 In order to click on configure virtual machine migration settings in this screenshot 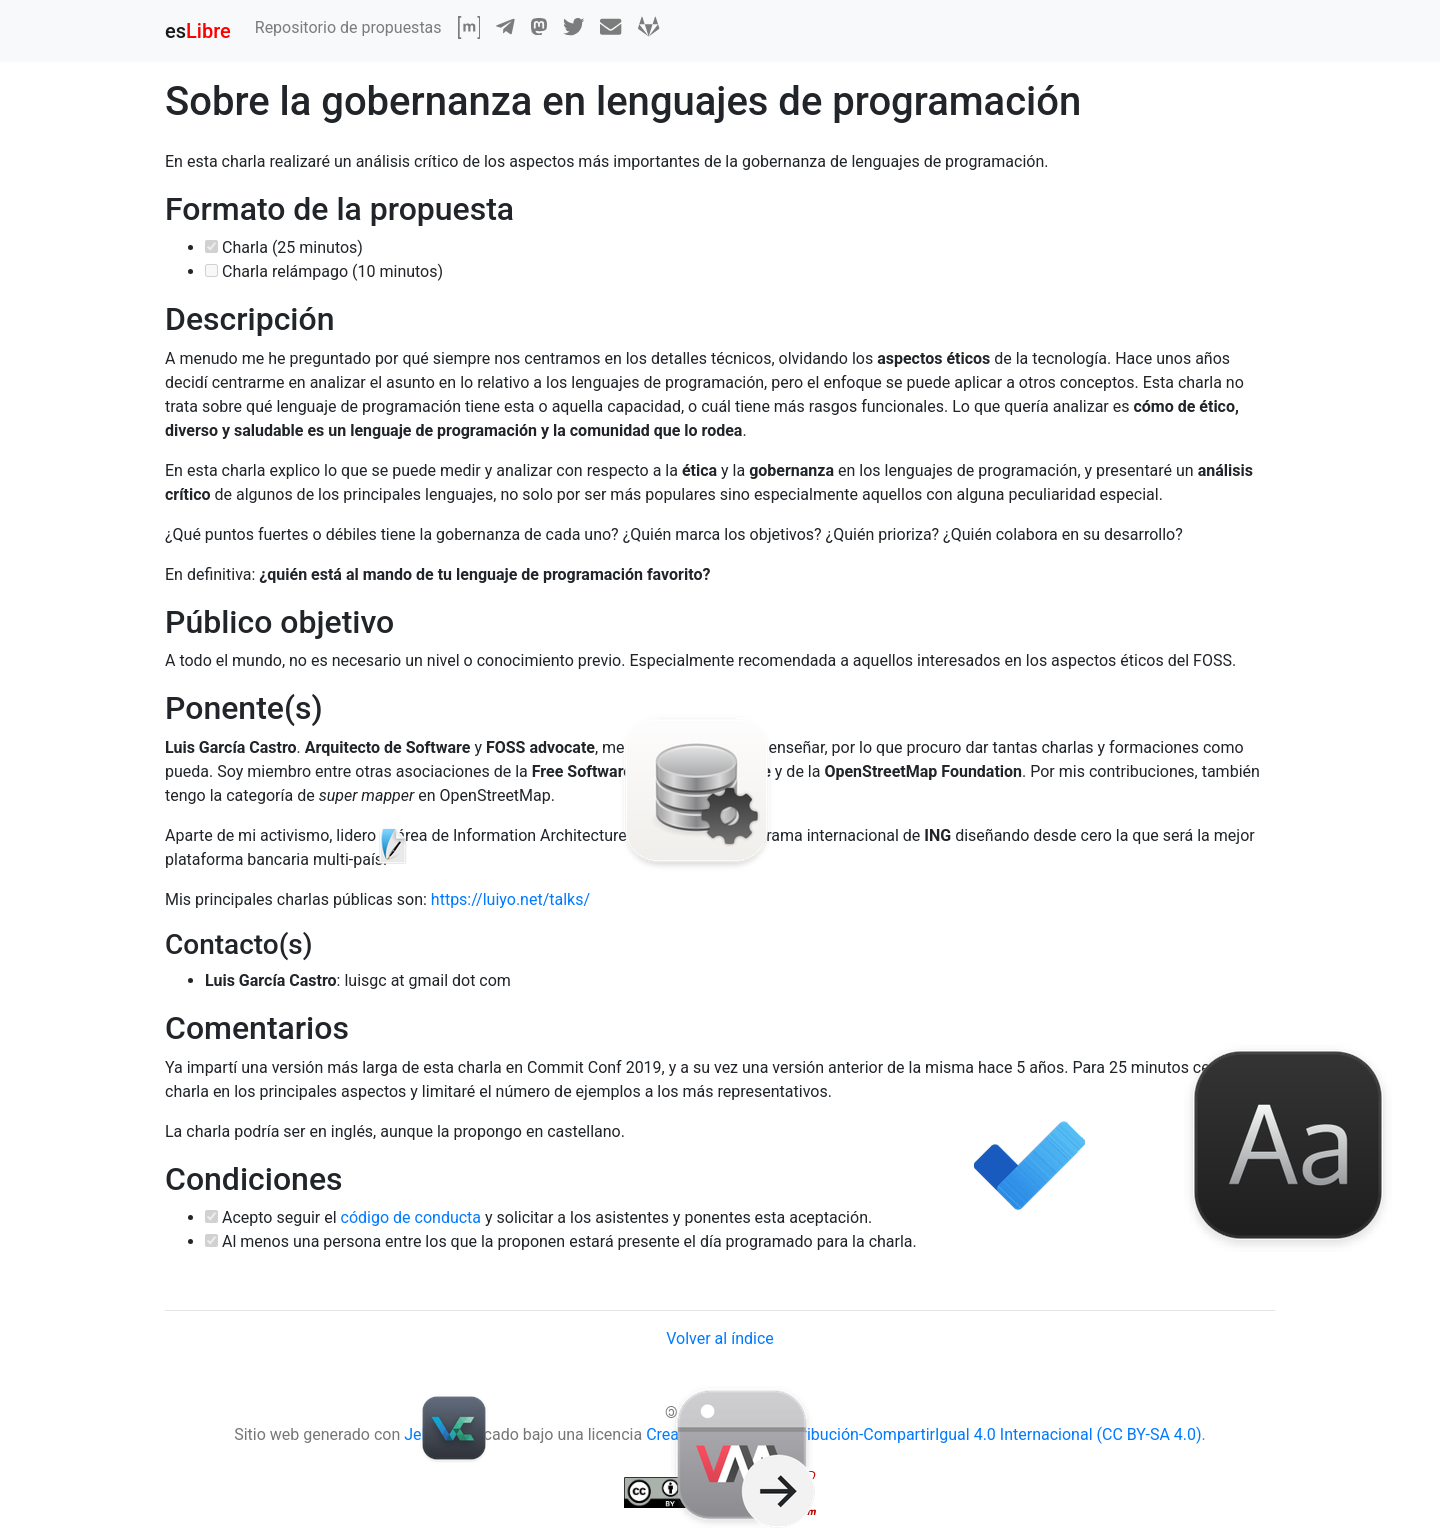, I will do `click(743, 1457)`.